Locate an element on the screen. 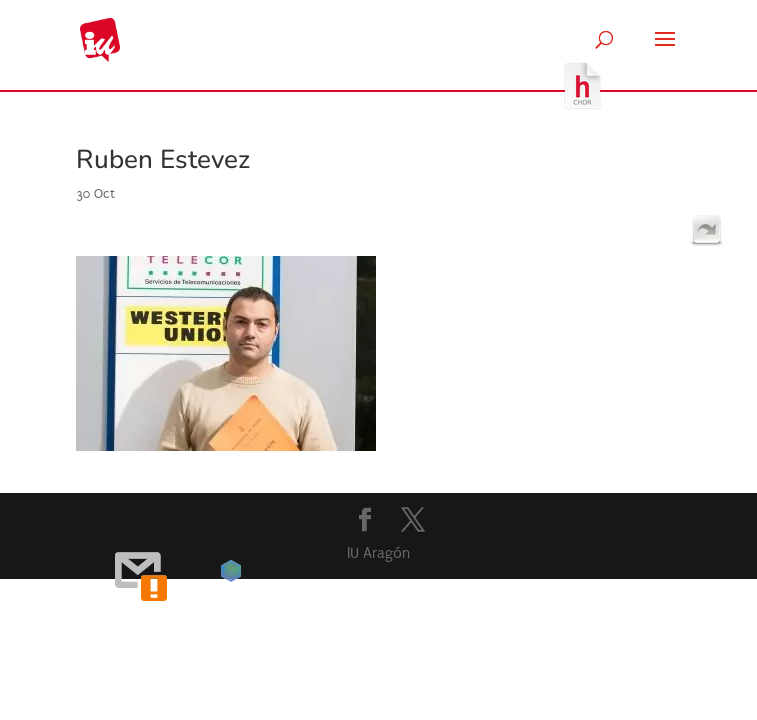 This screenshot has width=757, height=720. mark email as important is located at coordinates (141, 575).